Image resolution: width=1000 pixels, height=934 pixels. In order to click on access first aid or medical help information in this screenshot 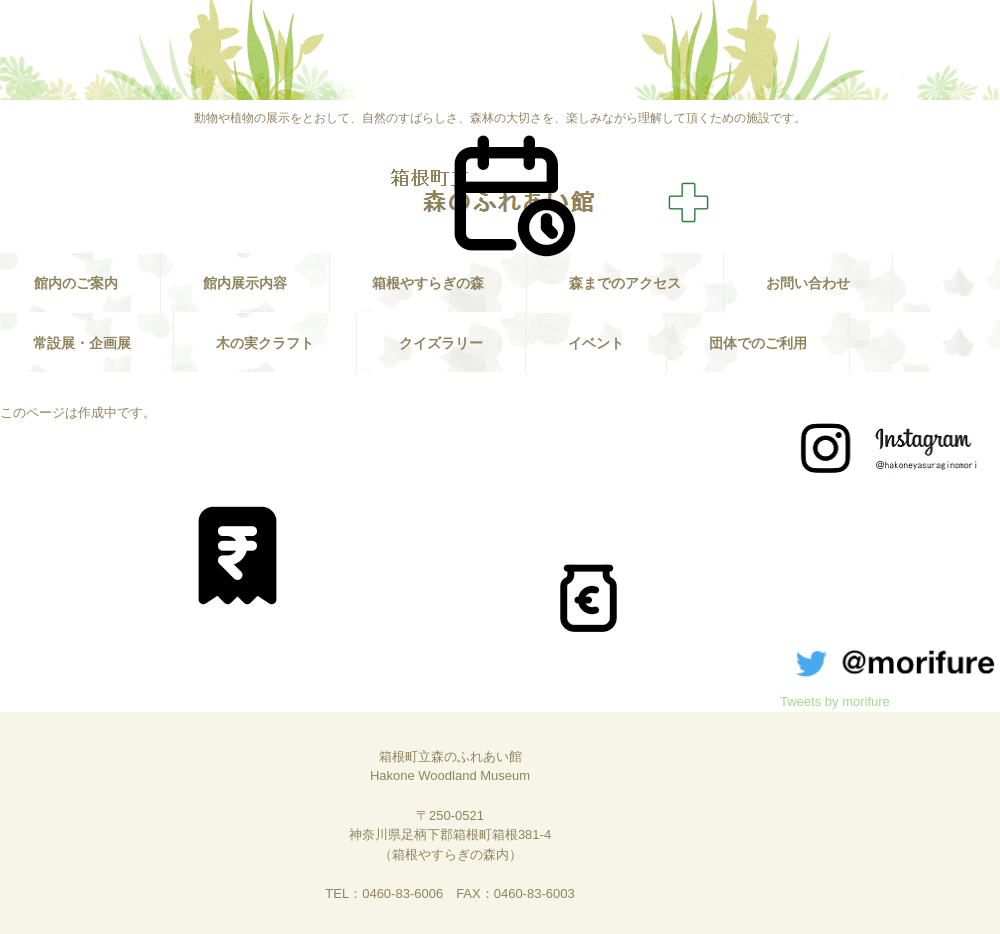, I will do `click(688, 202)`.